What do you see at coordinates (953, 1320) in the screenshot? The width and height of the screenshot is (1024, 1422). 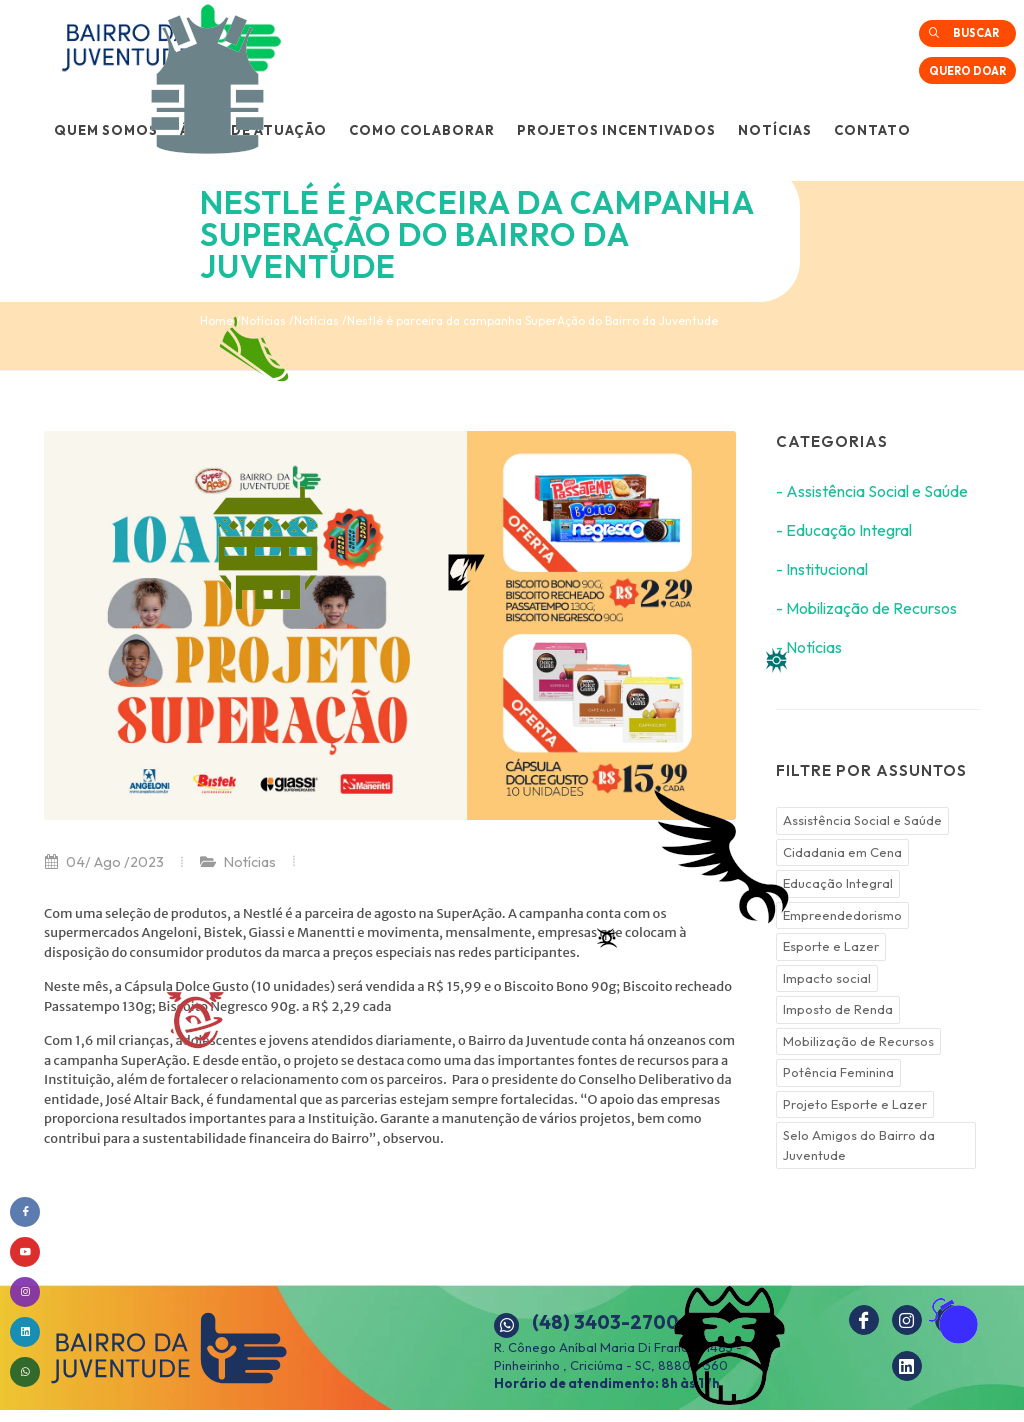 I see `an inactive or disarmed bomb item` at bounding box center [953, 1320].